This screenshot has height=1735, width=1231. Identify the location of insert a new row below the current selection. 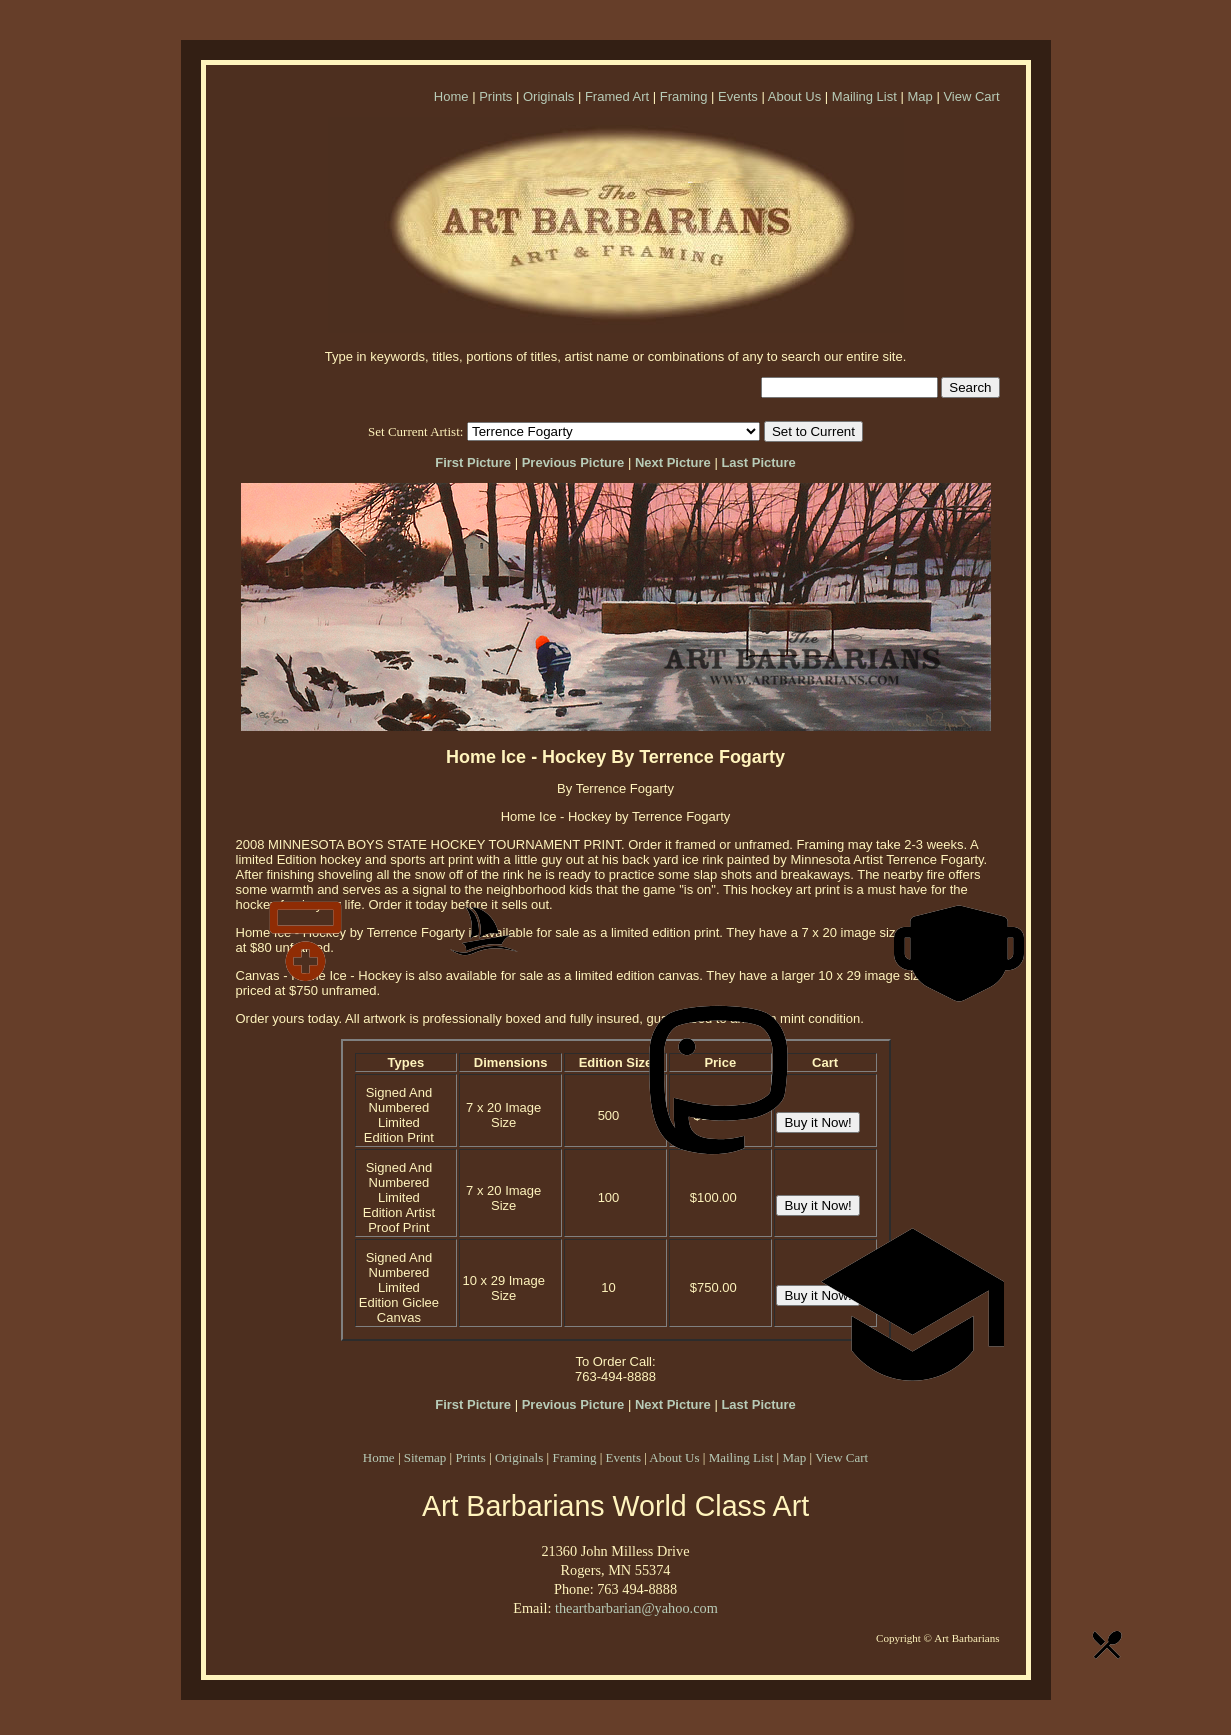
(305, 937).